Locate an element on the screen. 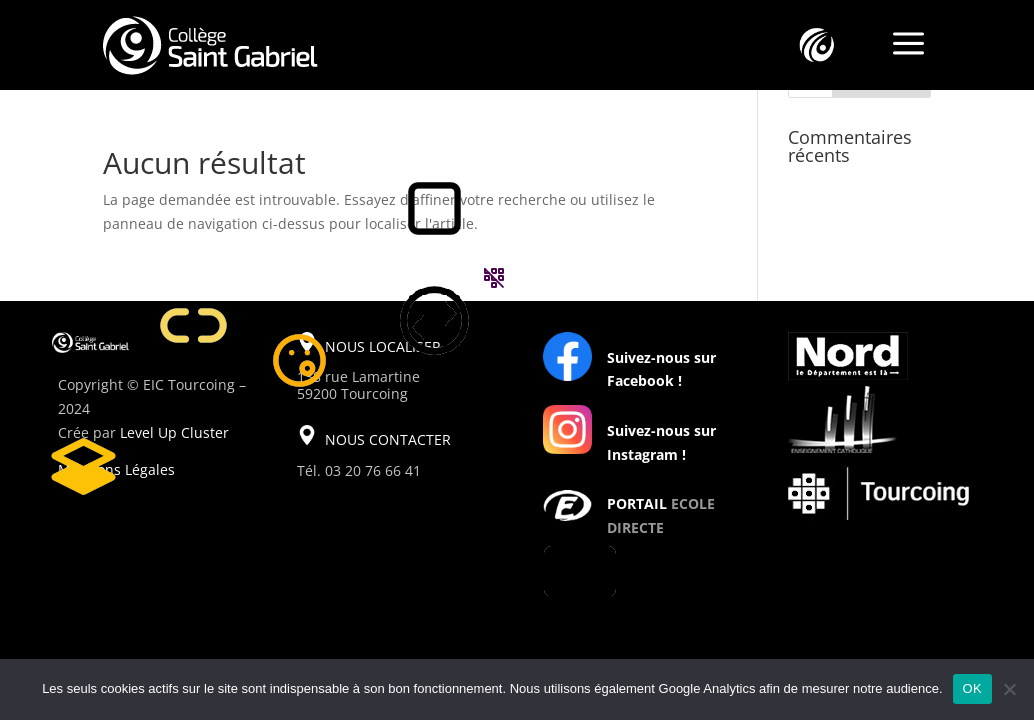 Image resolution: width=1034 pixels, height=720 pixels. swap or exchange items horizontally is located at coordinates (434, 320).